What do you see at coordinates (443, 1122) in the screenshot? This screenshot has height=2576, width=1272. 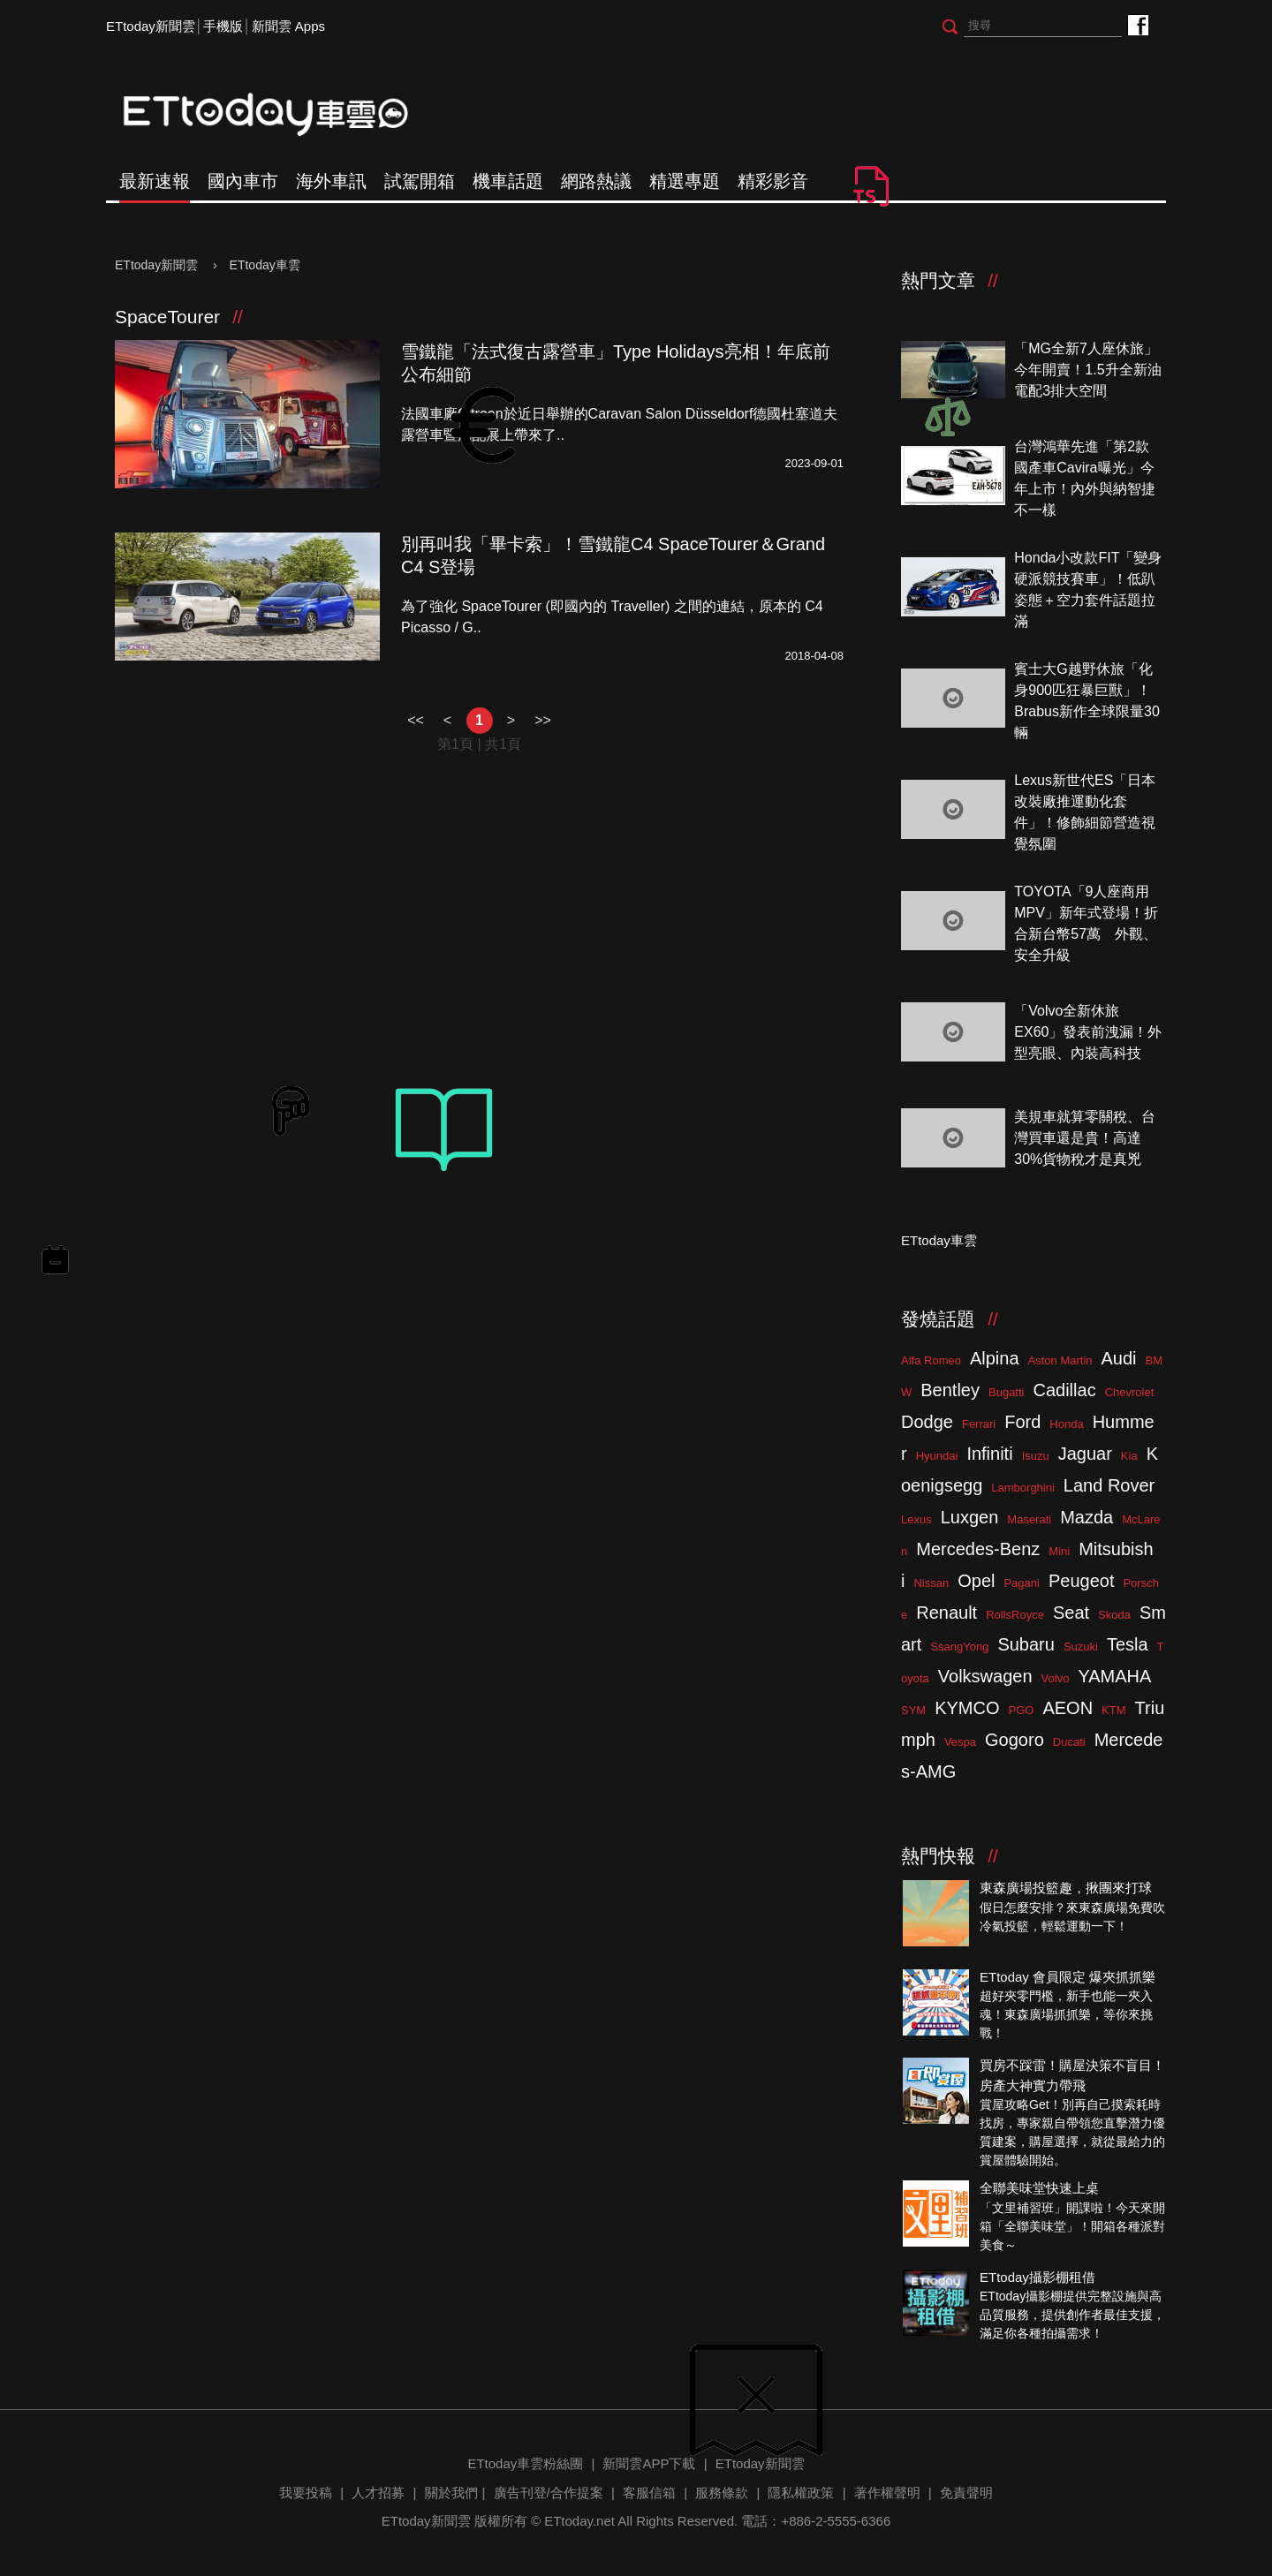 I see `open a book or reading view` at bounding box center [443, 1122].